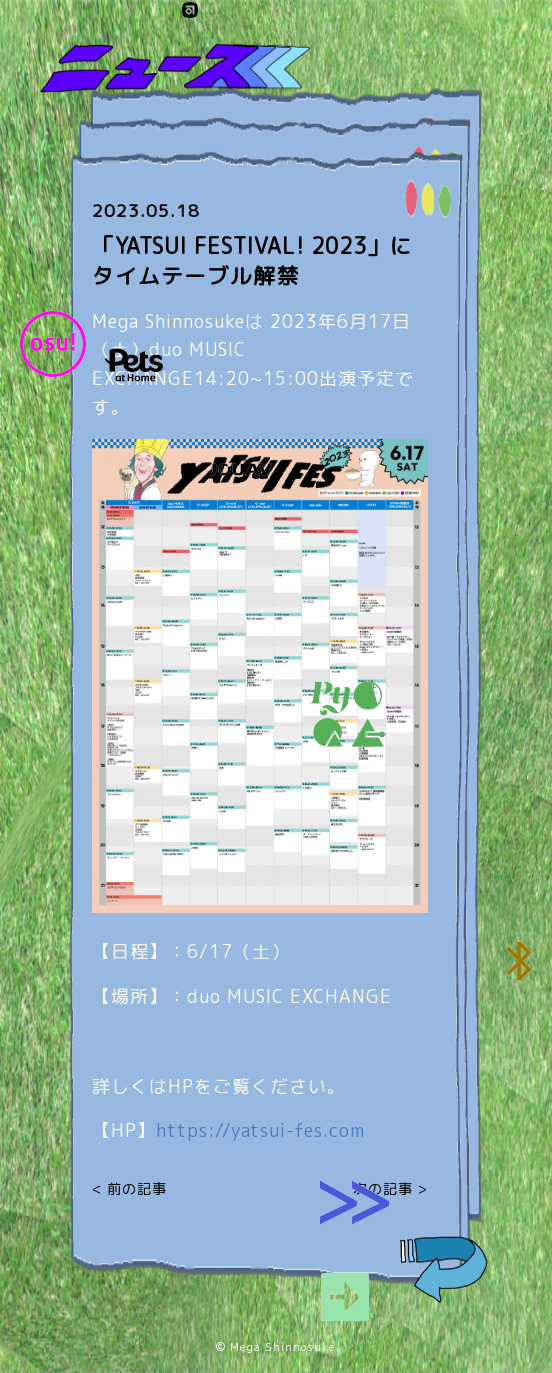 Image resolution: width=552 pixels, height=1373 pixels. I want to click on visit the Pets at Home website or app, so click(134, 365).